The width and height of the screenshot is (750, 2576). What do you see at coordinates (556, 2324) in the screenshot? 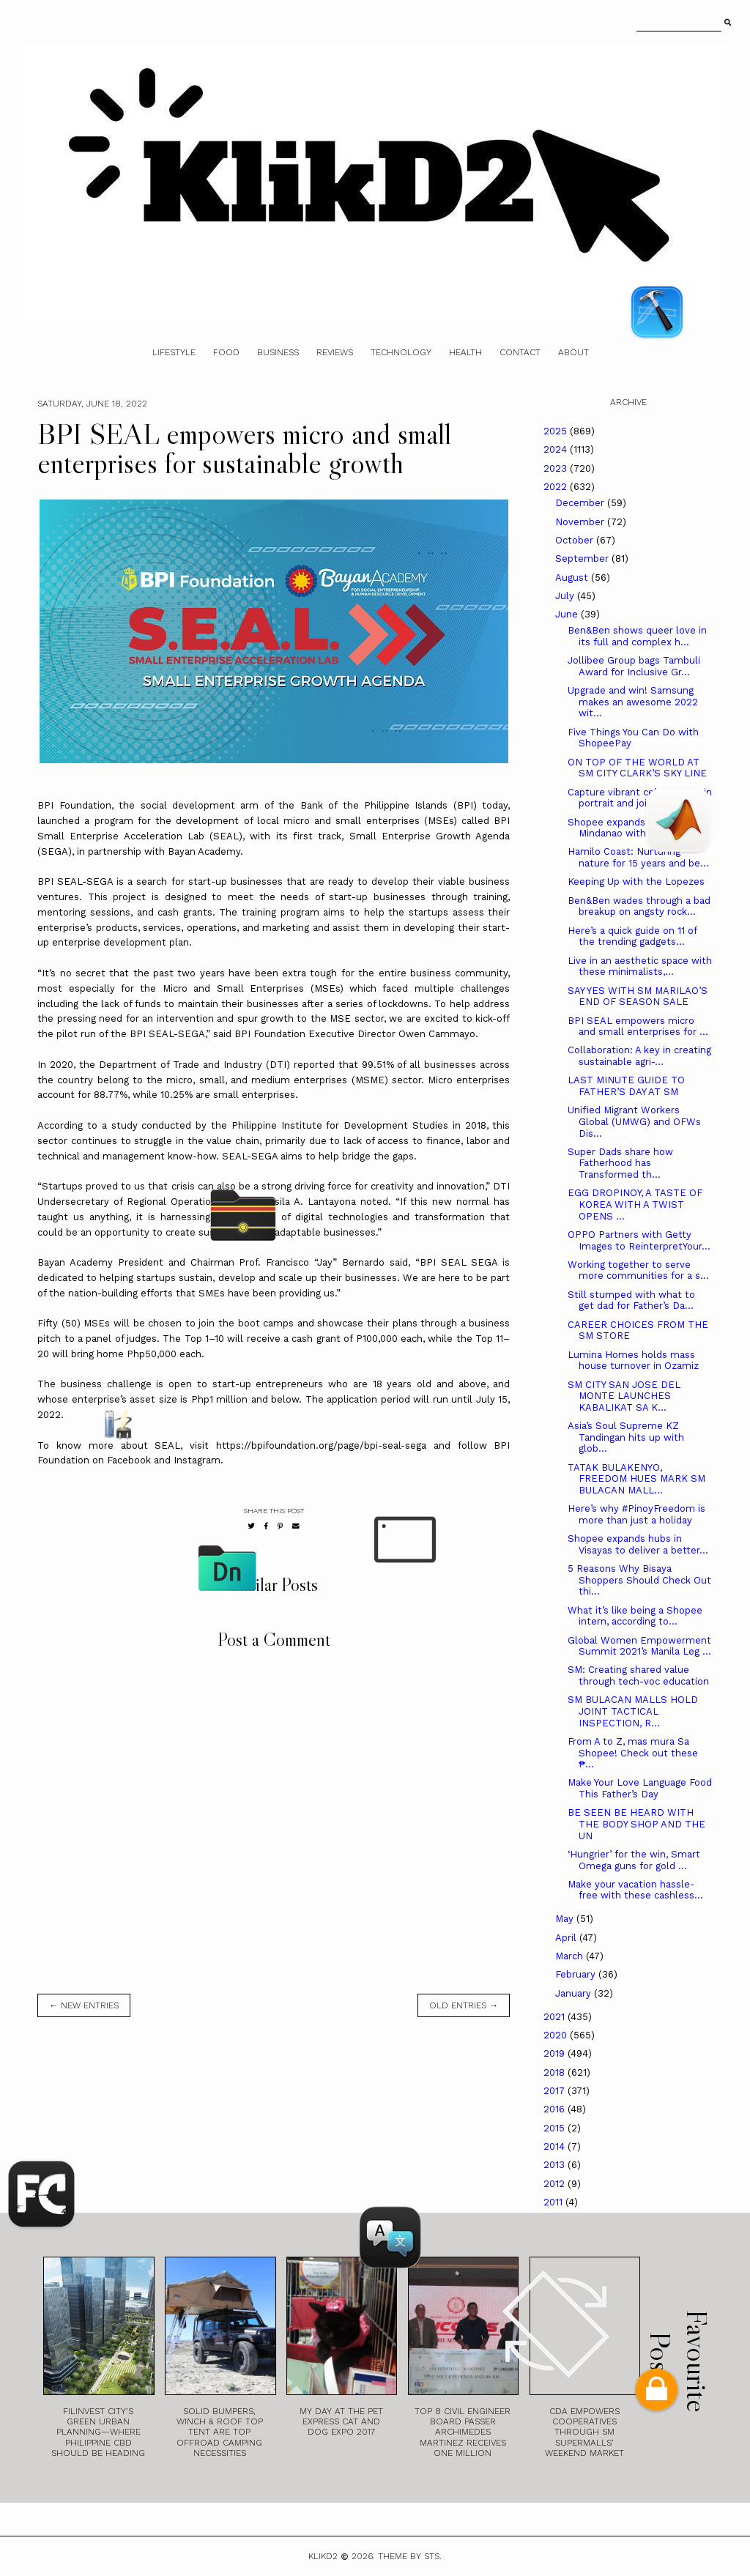
I see `screen rotation is enabled` at bounding box center [556, 2324].